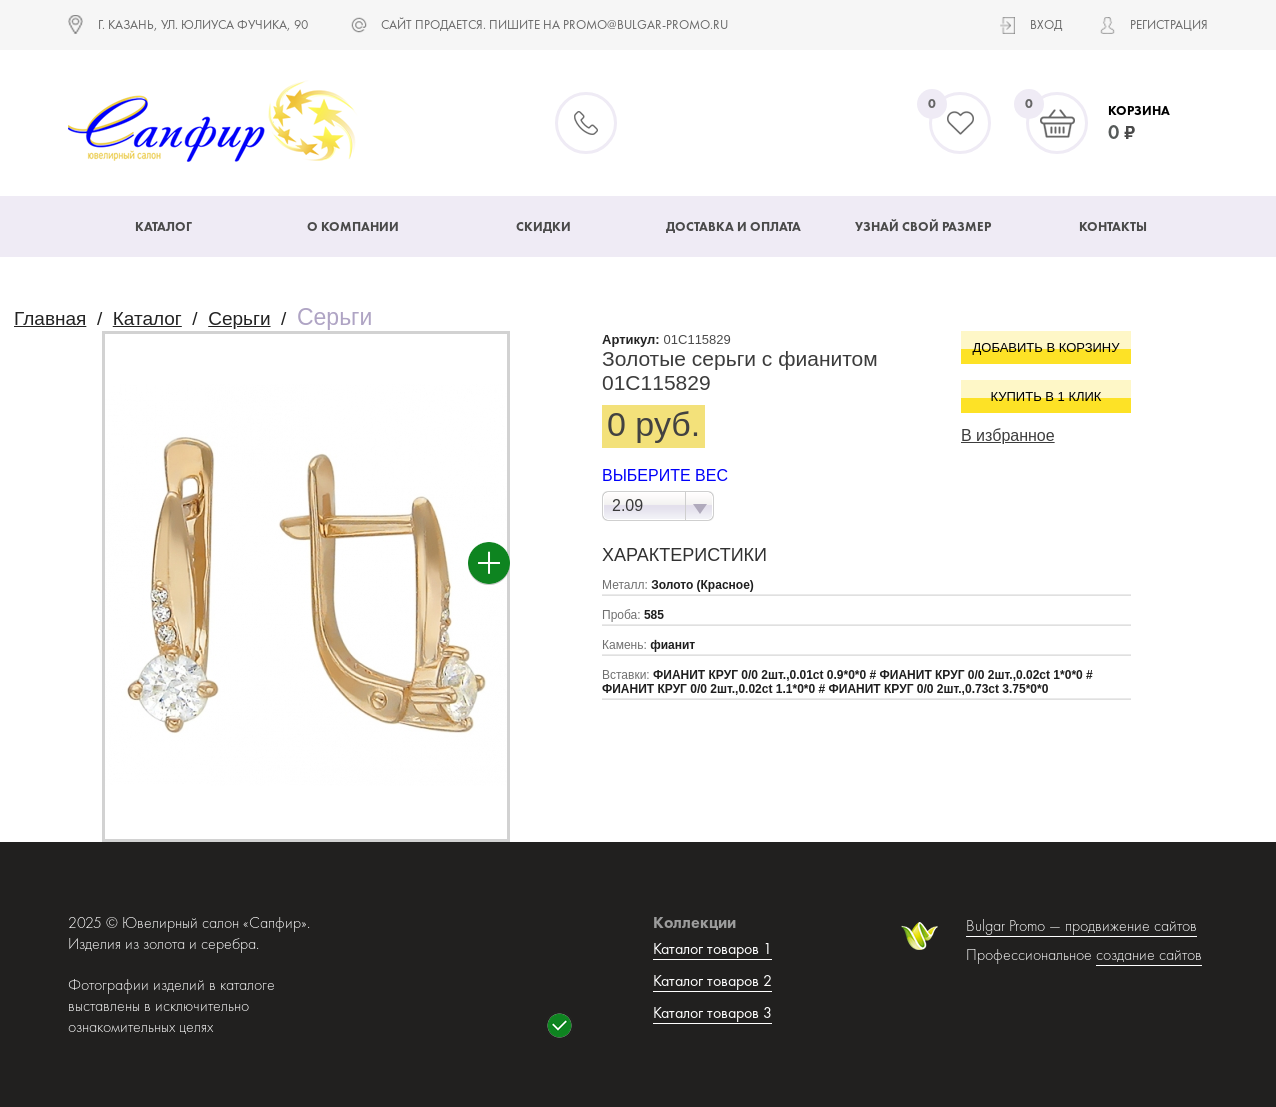 The width and height of the screenshot is (1276, 1107). I want to click on add a new item to a list, so click(489, 563).